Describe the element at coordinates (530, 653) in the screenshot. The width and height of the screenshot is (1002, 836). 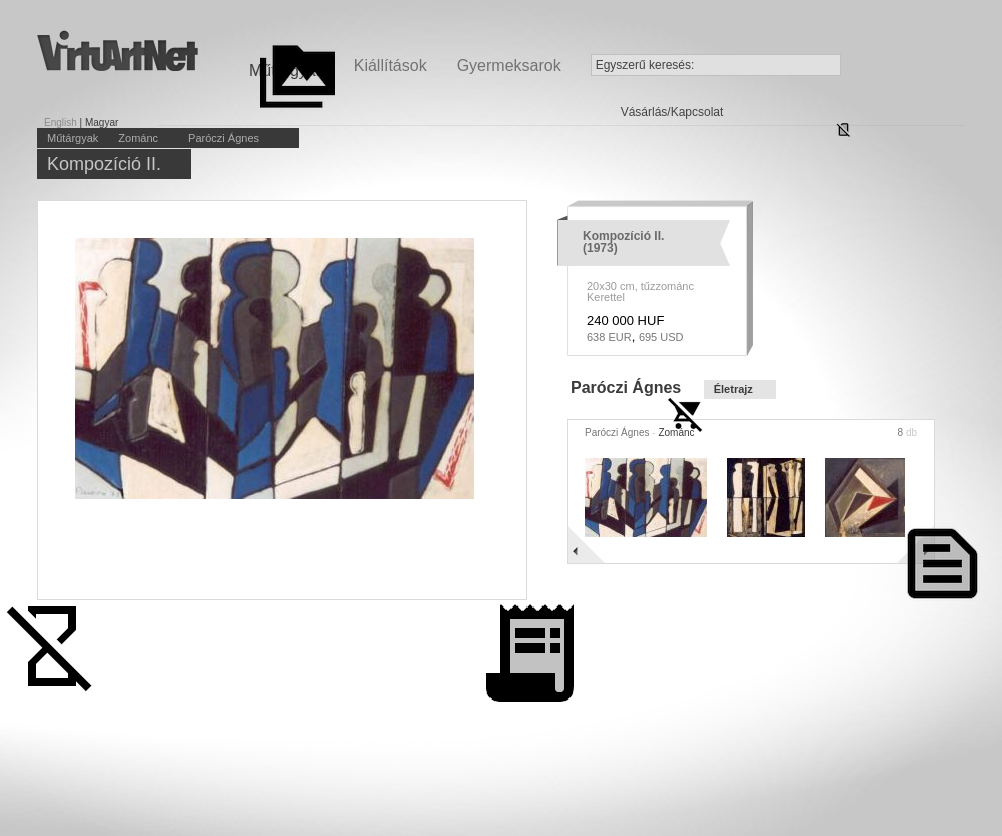
I see `view receipt or transaction details` at that location.